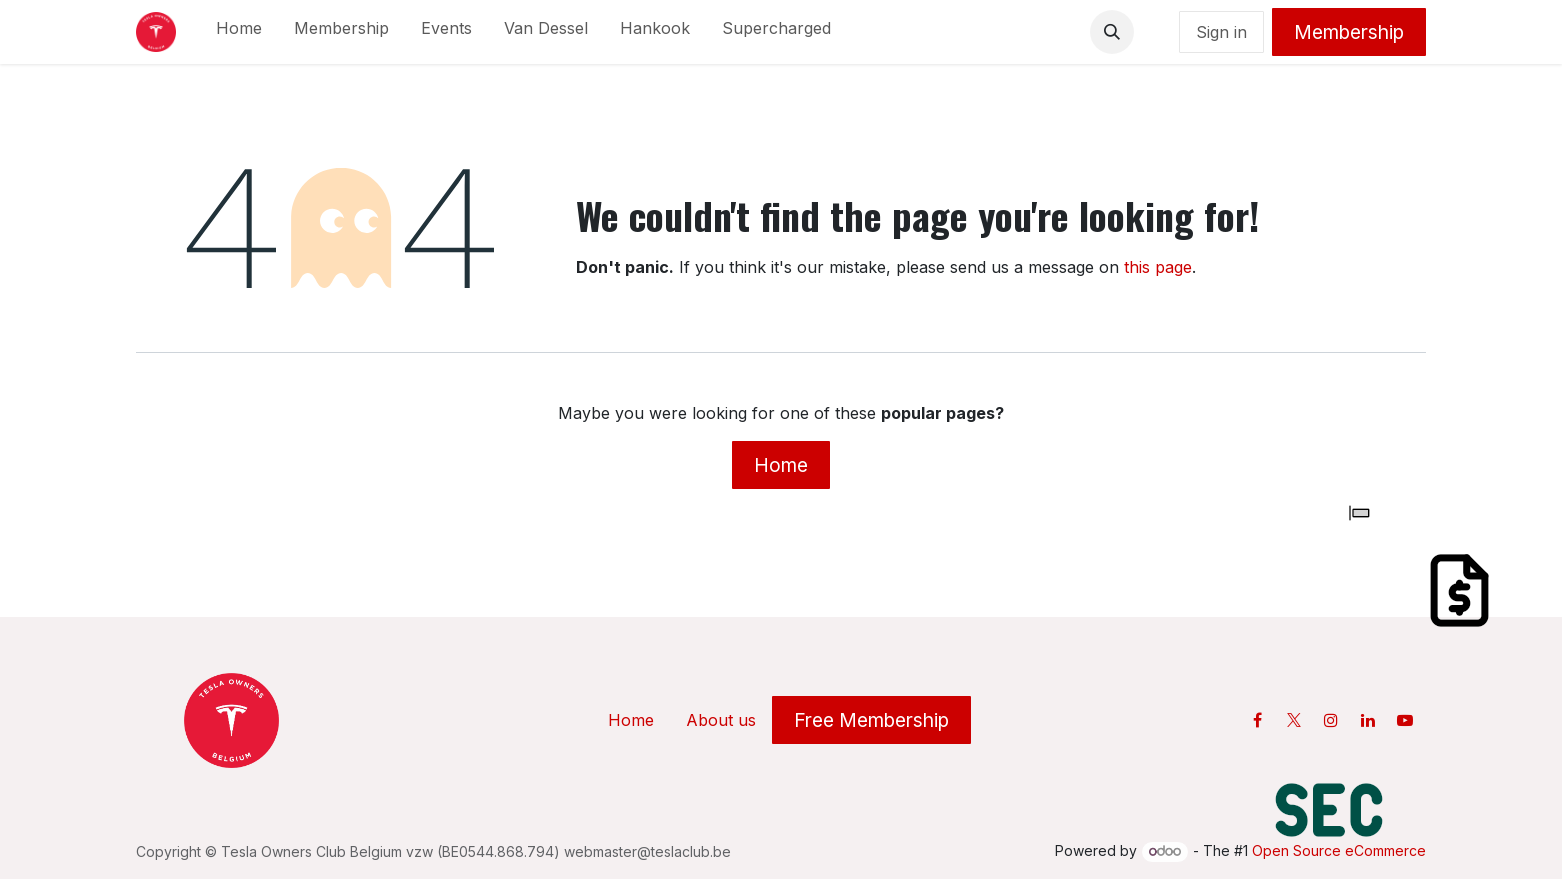 This screenshot has height=879, width=1562. I want to click on align content to the left edge, so click(1359, 513).